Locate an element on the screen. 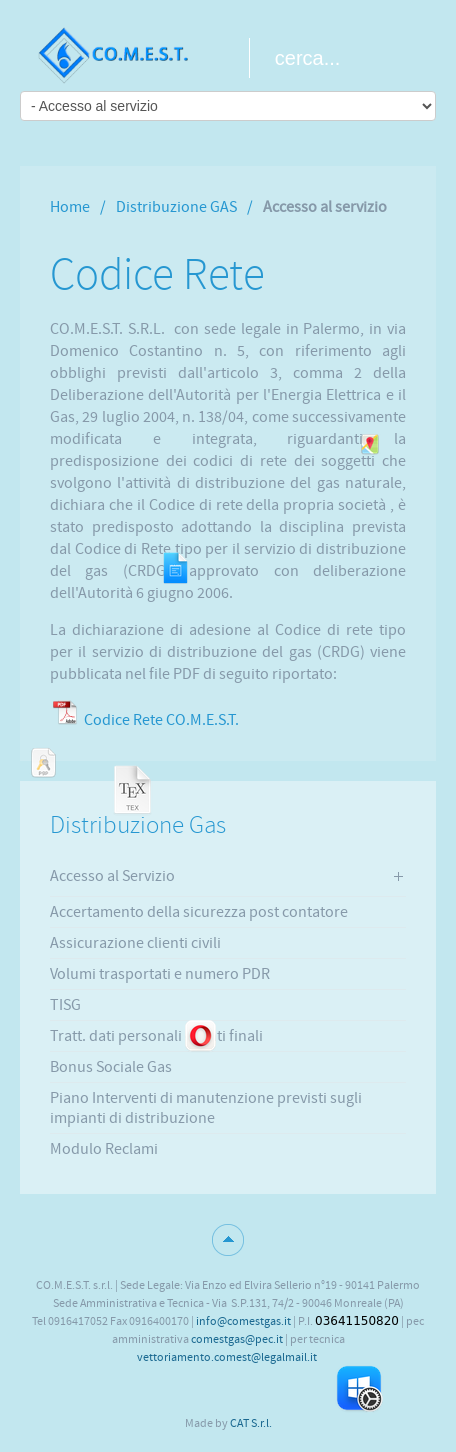  open a LaTeX document file is located at coordinates (132, 790).